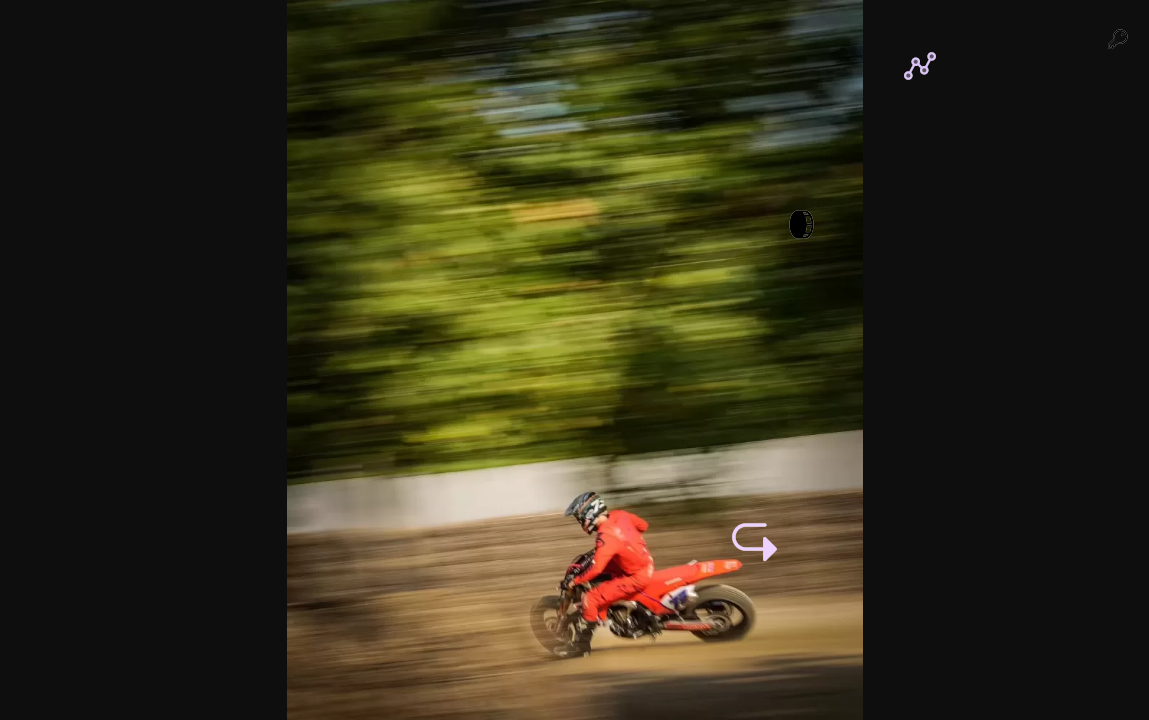 This screenshot has height=720, width=1149. Describe the element at coordinates (920, 66) in the screenshot. I see `view connected data points or nodes` at that location.